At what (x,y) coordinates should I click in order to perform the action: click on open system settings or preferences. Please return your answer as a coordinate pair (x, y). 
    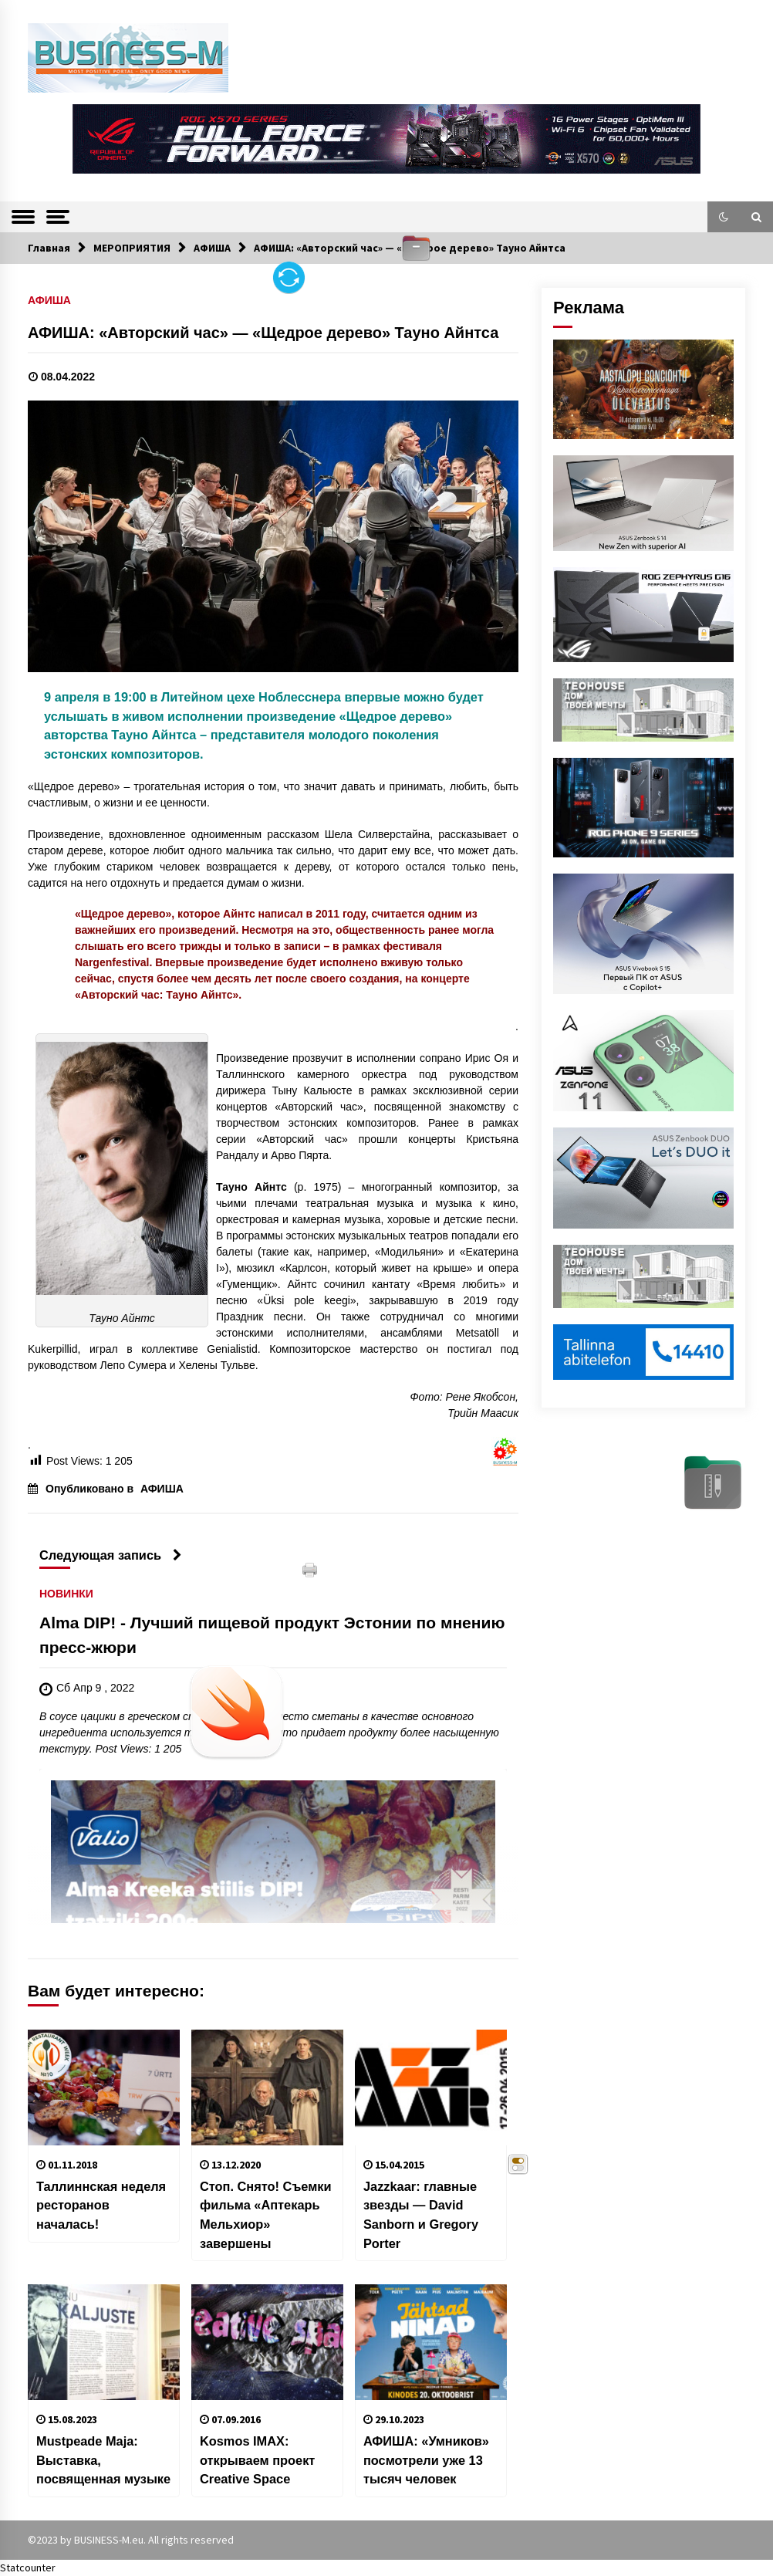
    Looking at the image, I should click on (518, 2164).